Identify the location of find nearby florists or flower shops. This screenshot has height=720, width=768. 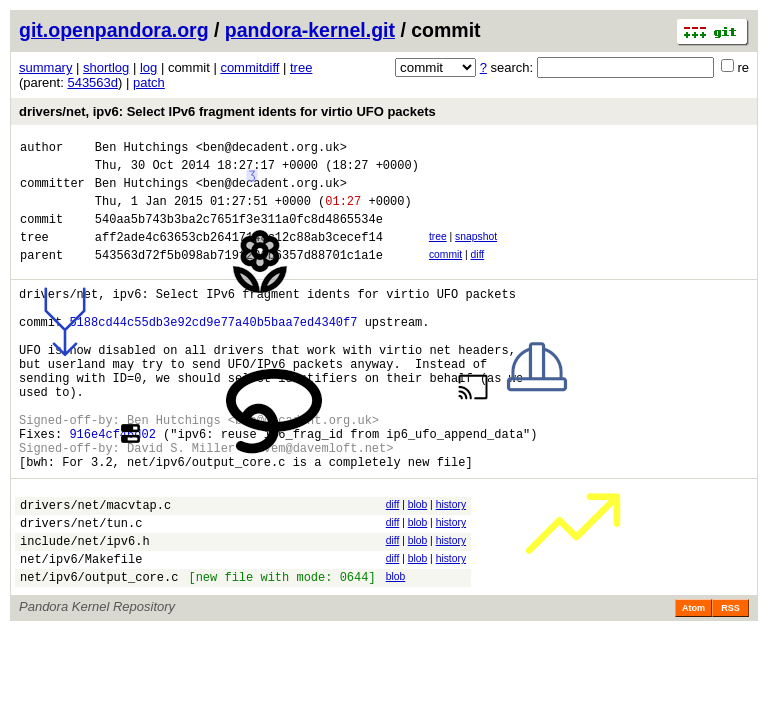
(260, 263).